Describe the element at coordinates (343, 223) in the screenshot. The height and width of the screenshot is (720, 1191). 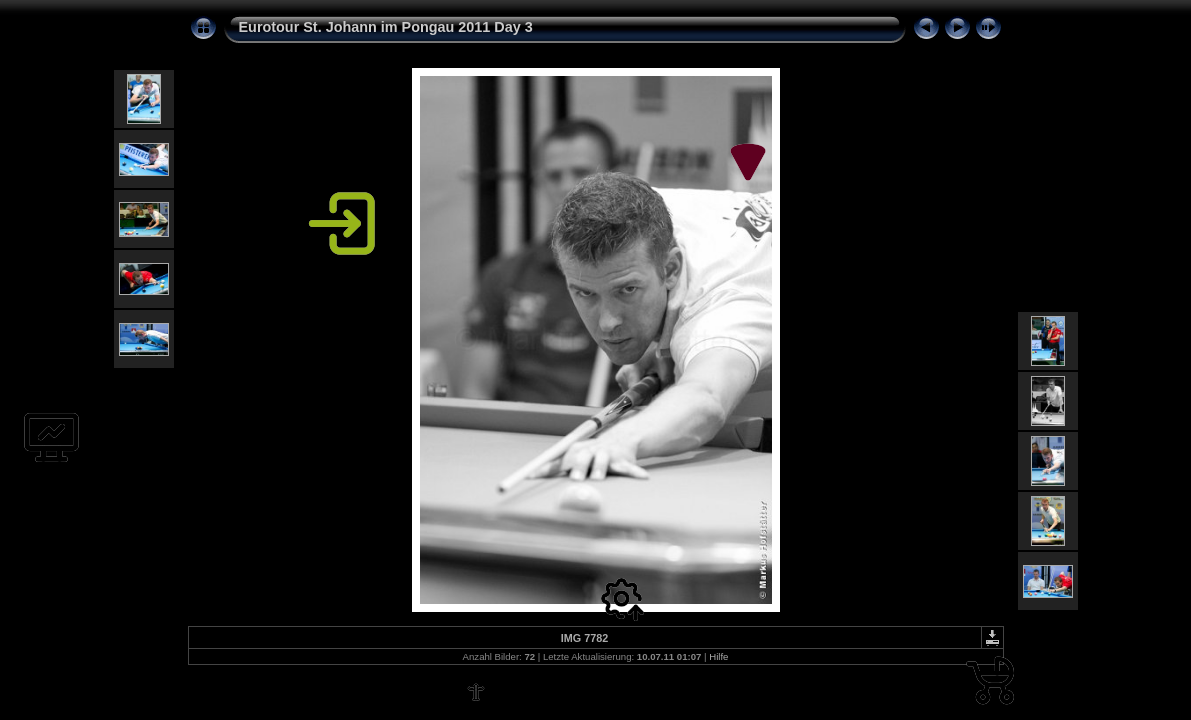
I see `log in to your account` at that location.